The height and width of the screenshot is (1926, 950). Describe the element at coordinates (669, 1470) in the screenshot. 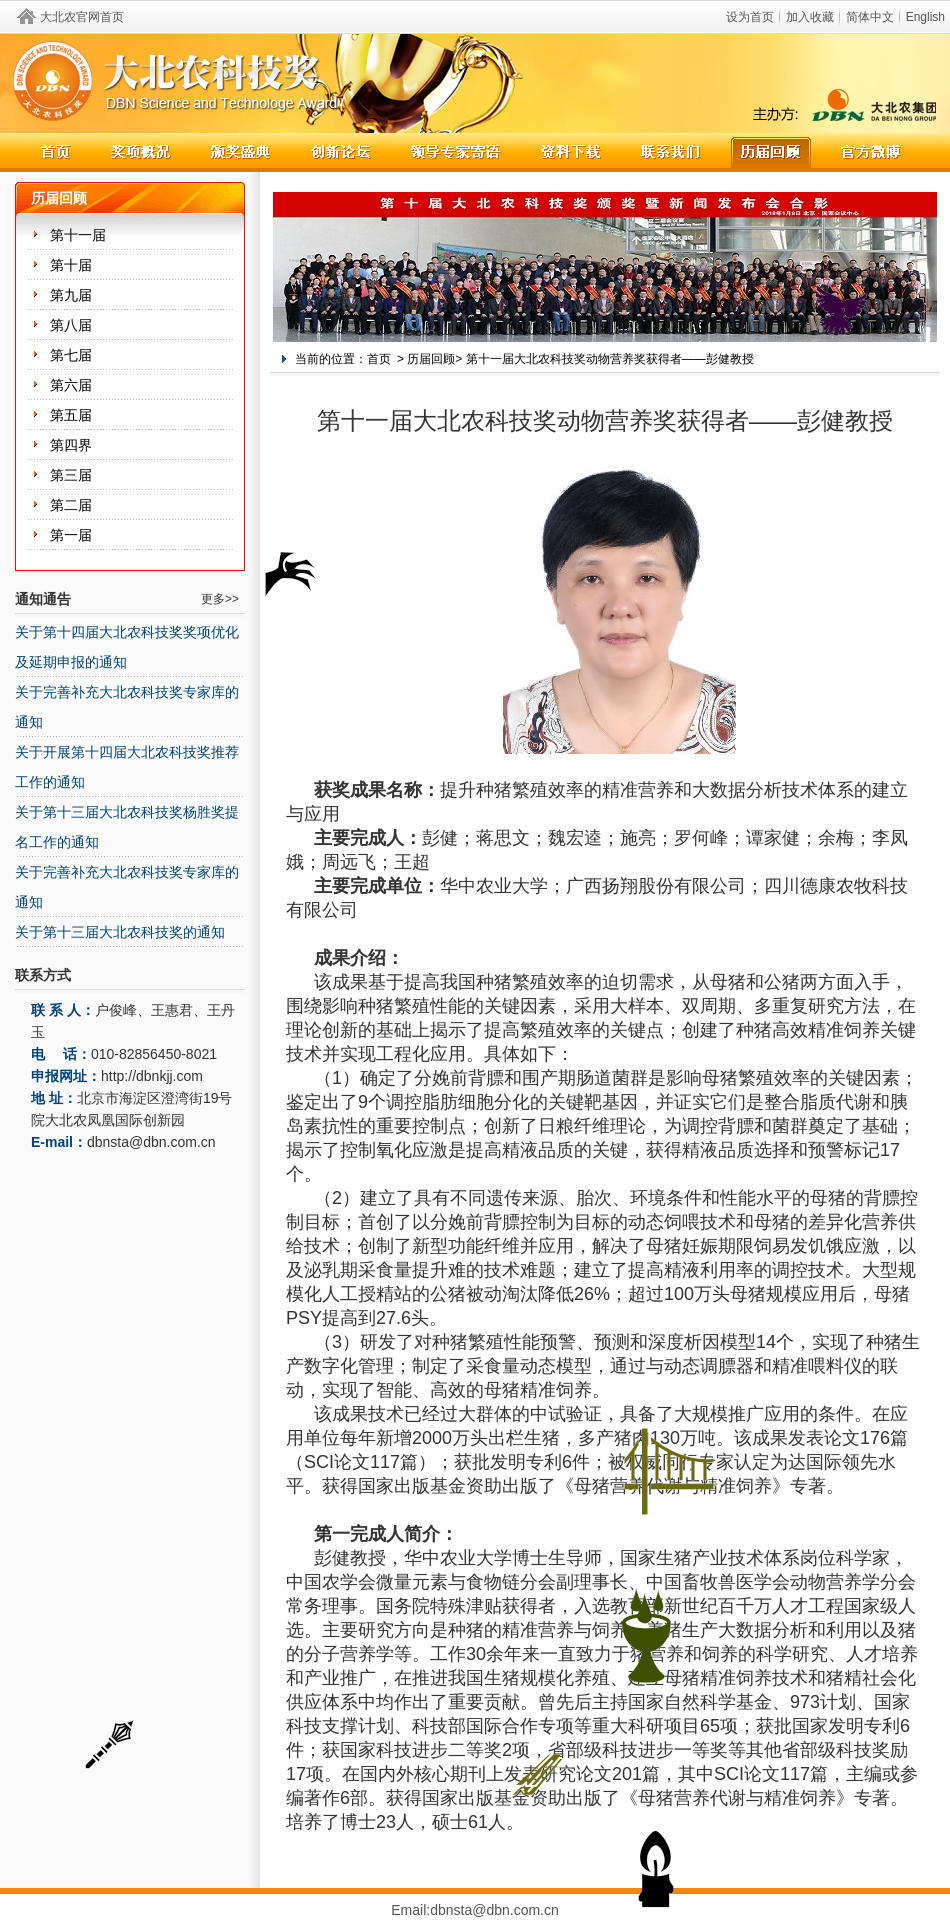

I see `view bridge or infrastructure locations` at that location.